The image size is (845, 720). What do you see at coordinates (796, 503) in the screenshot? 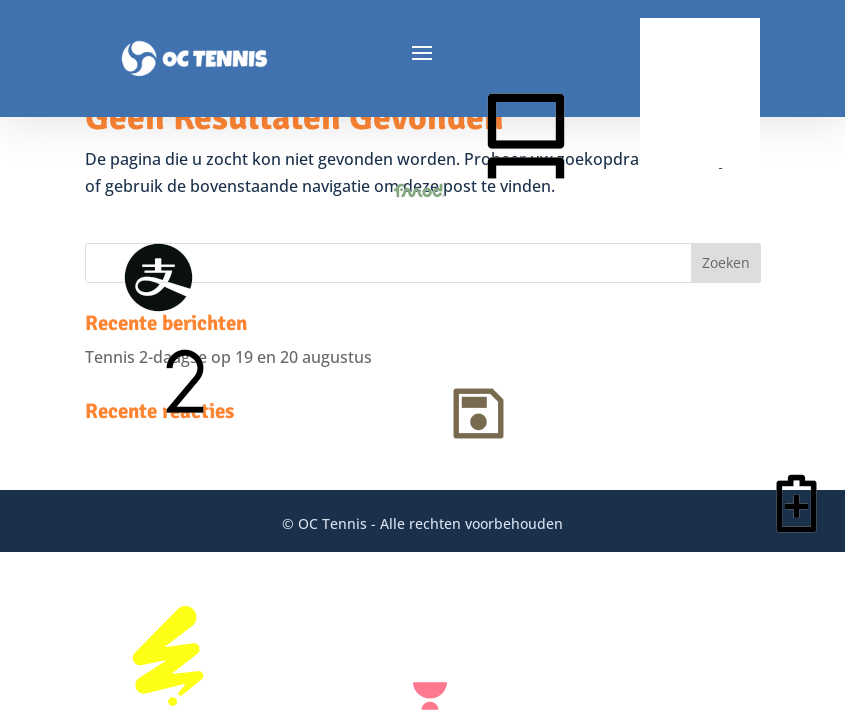
I see `enable battery saver mode` at bounding box center [796, 503].